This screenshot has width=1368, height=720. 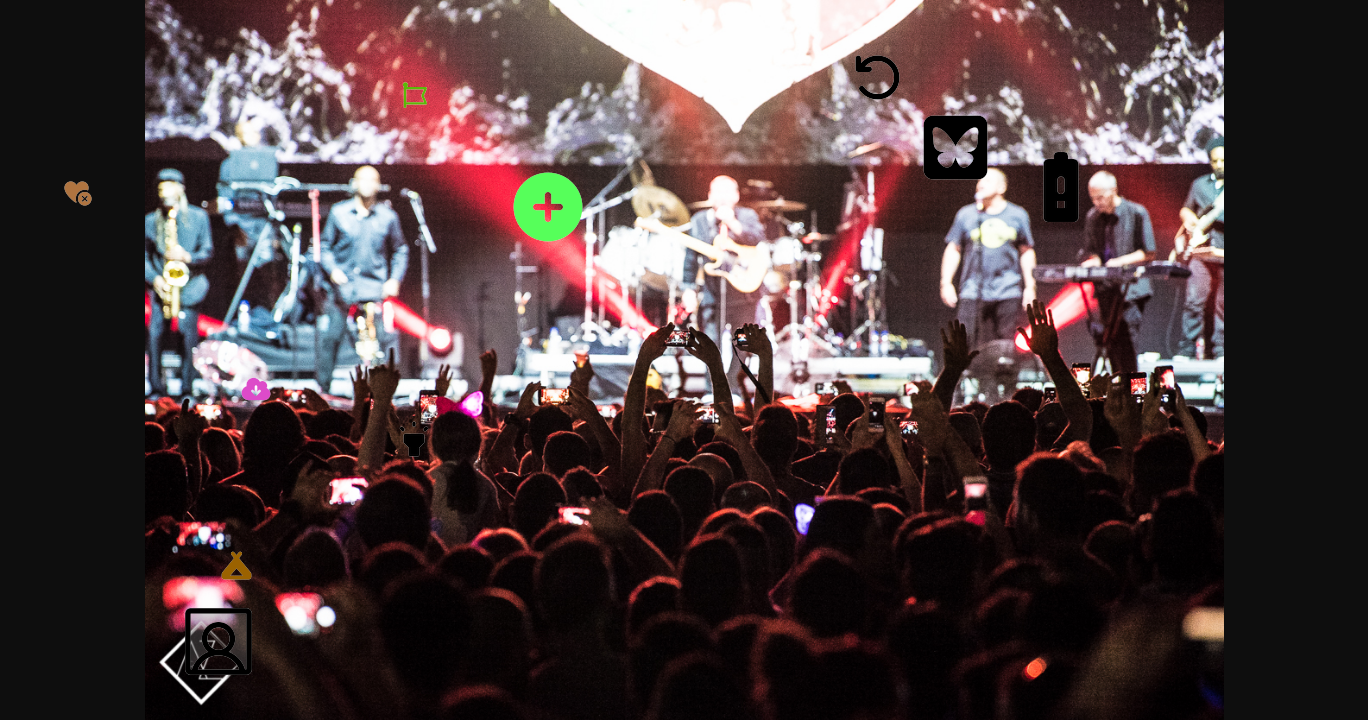 What do you see at coordinates (78, 192) in the screenshot?
I see `remove item from favorites` at bounding box center [78, 192].